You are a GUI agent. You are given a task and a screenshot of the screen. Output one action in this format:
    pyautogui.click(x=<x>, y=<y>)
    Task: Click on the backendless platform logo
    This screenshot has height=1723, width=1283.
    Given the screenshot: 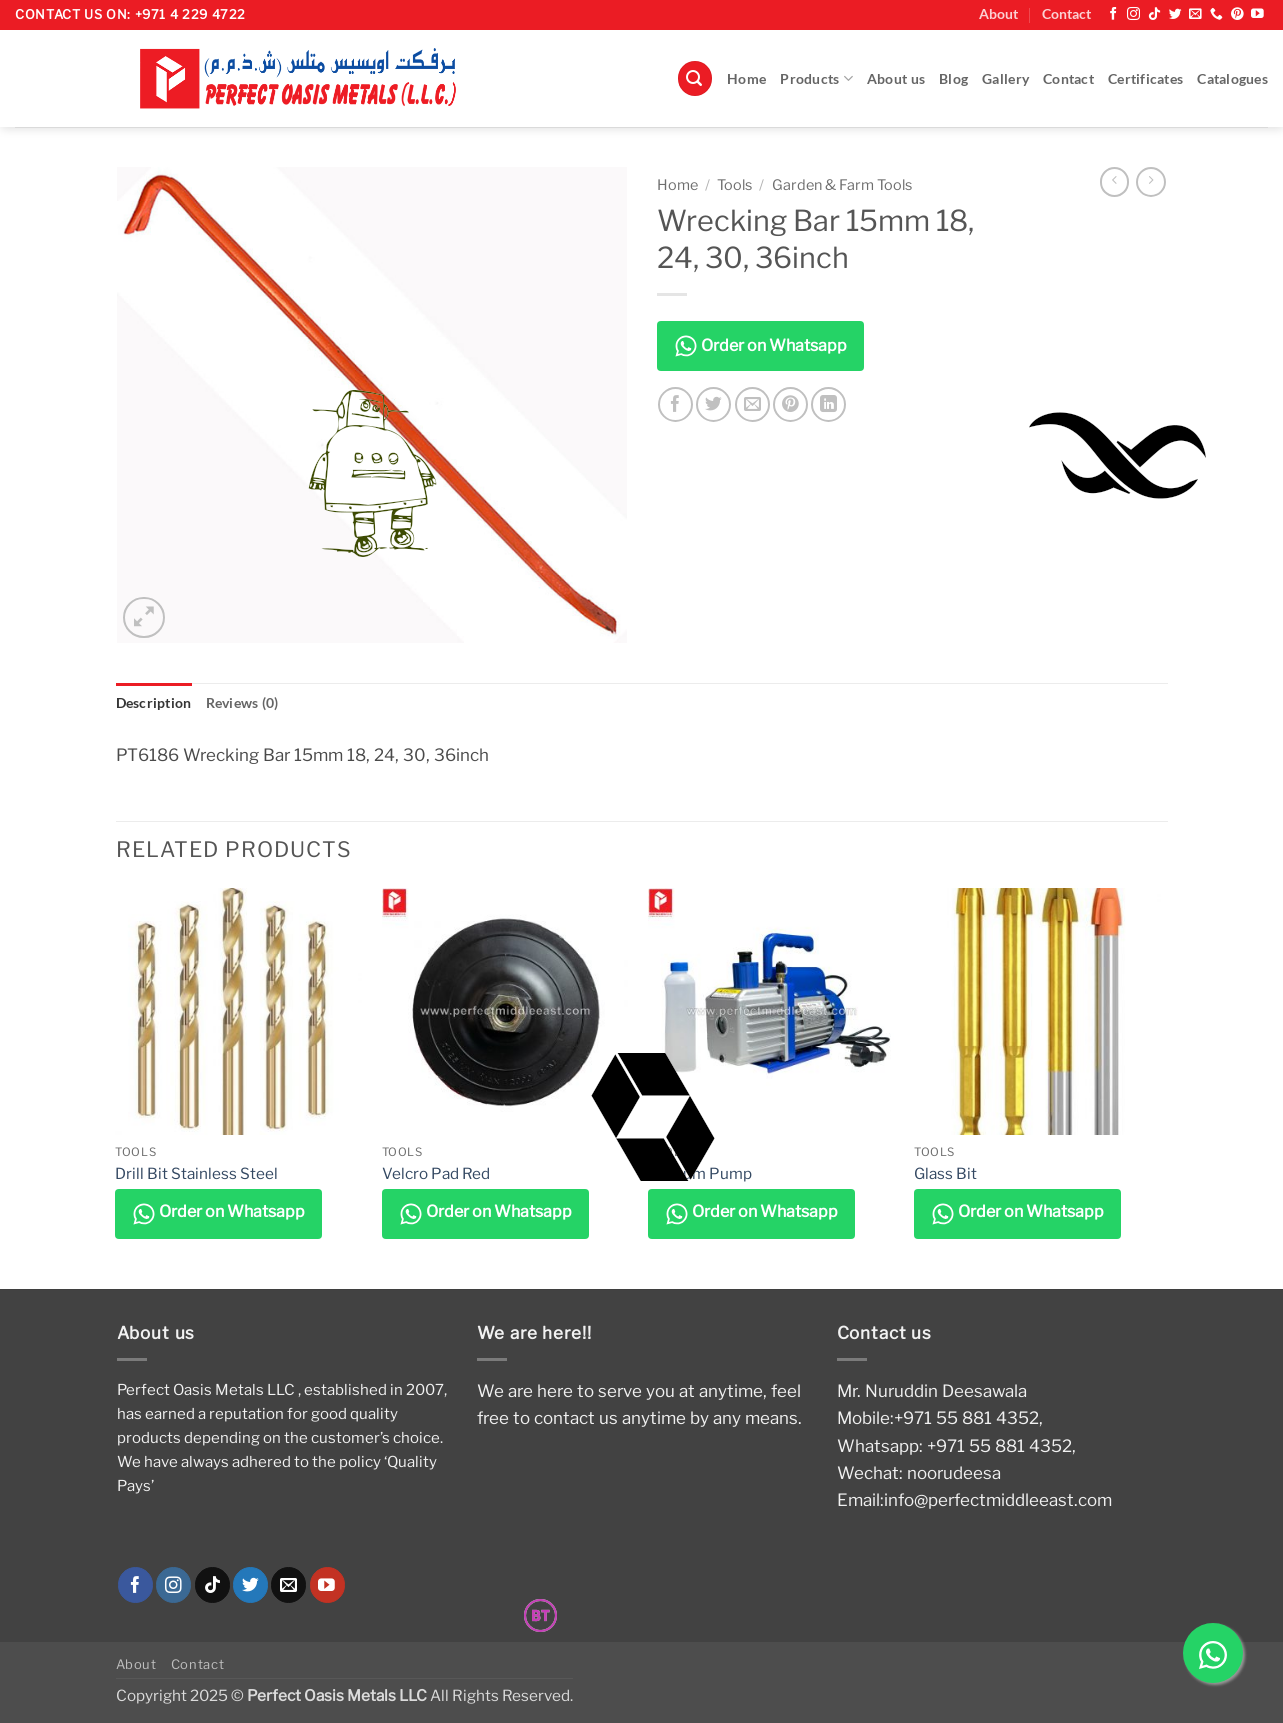 What is the action you would take?
    pyautogui.click(x=1117, y=455)
    